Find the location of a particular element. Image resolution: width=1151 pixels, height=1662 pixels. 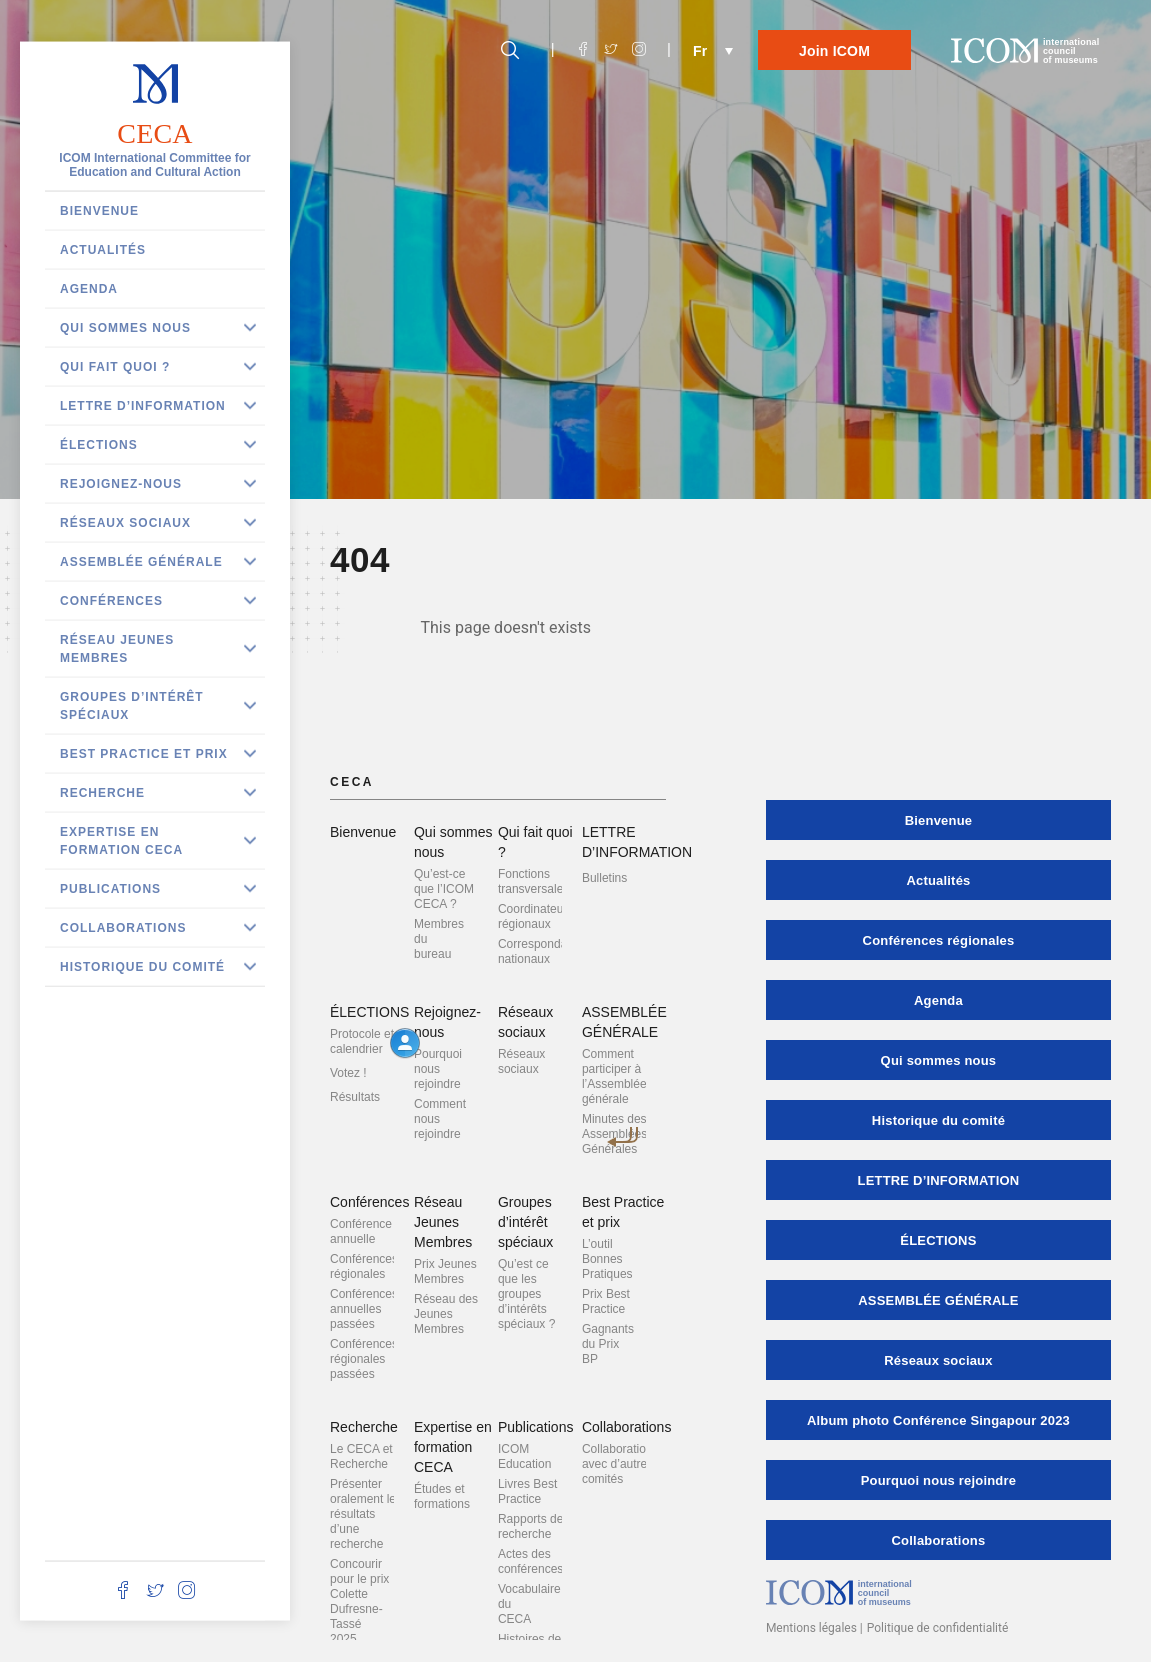

view user profile information is located at coordinates (405, 1043).